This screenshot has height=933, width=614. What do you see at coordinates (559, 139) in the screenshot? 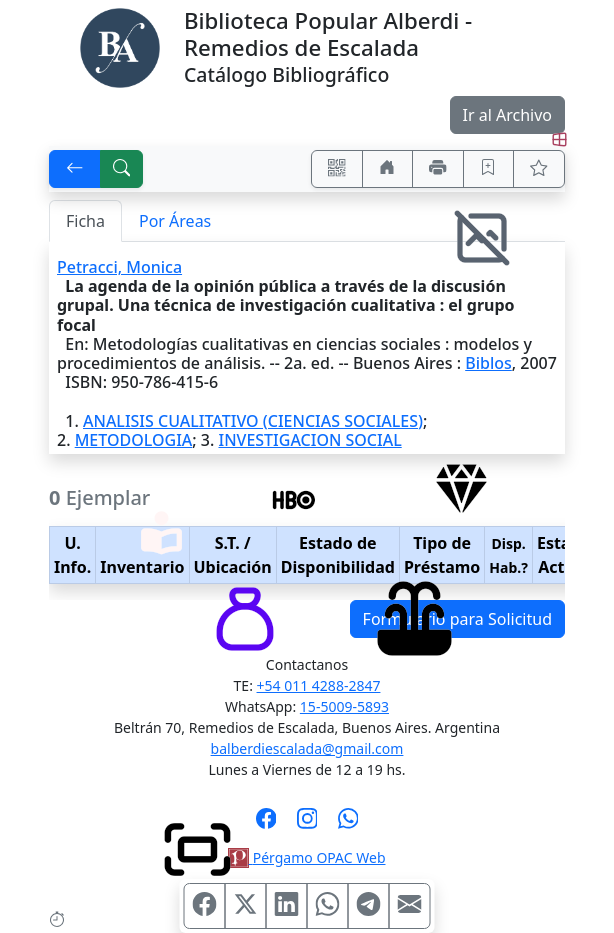
I see `open windows settings or system options` at bounding box center [559, 139].